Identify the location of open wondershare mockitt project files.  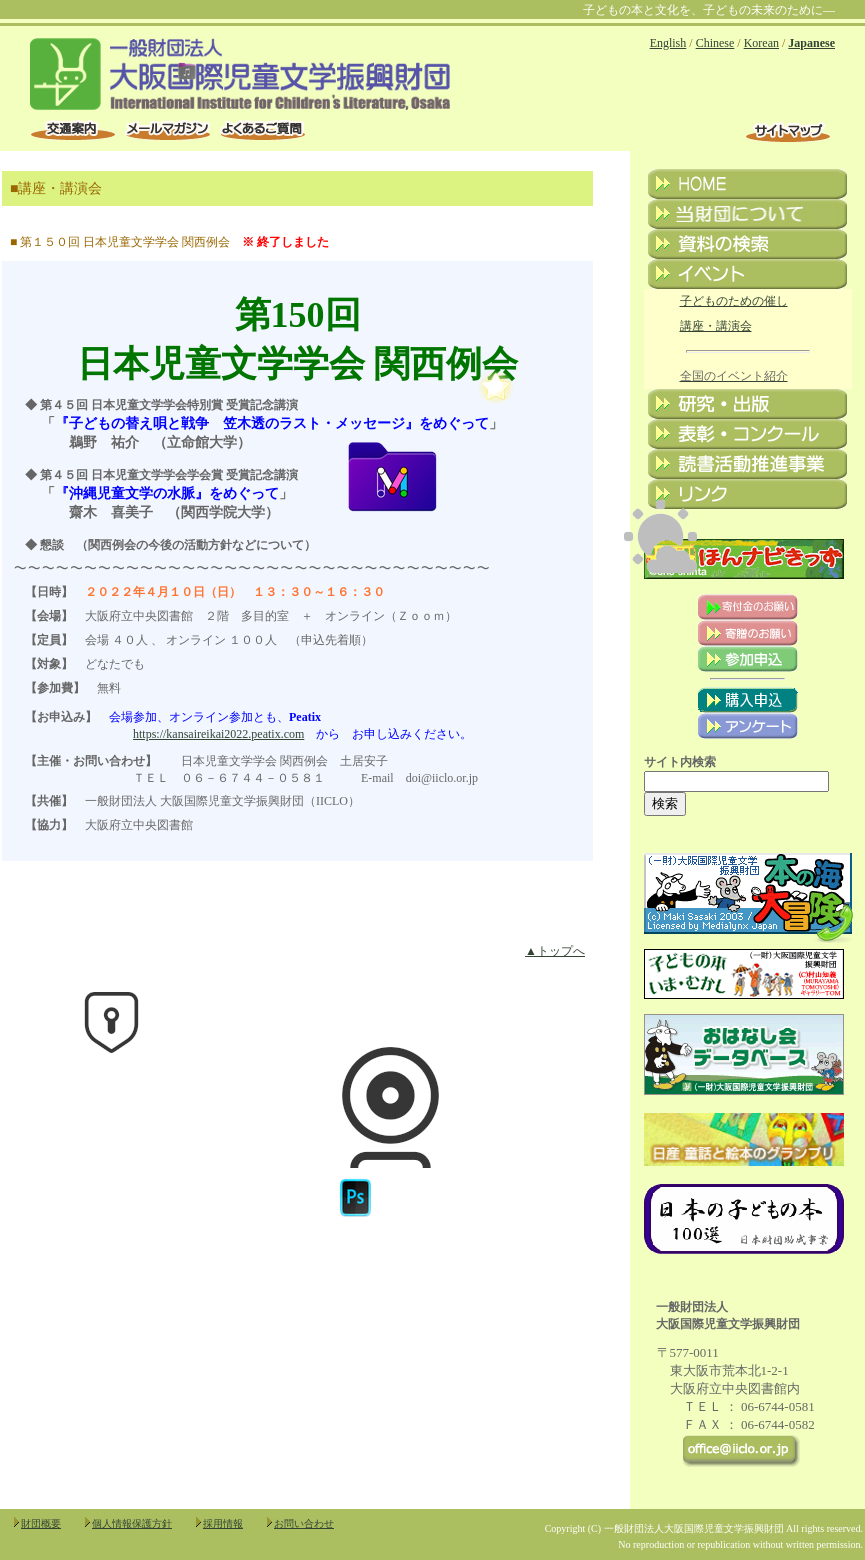
(392, 479).